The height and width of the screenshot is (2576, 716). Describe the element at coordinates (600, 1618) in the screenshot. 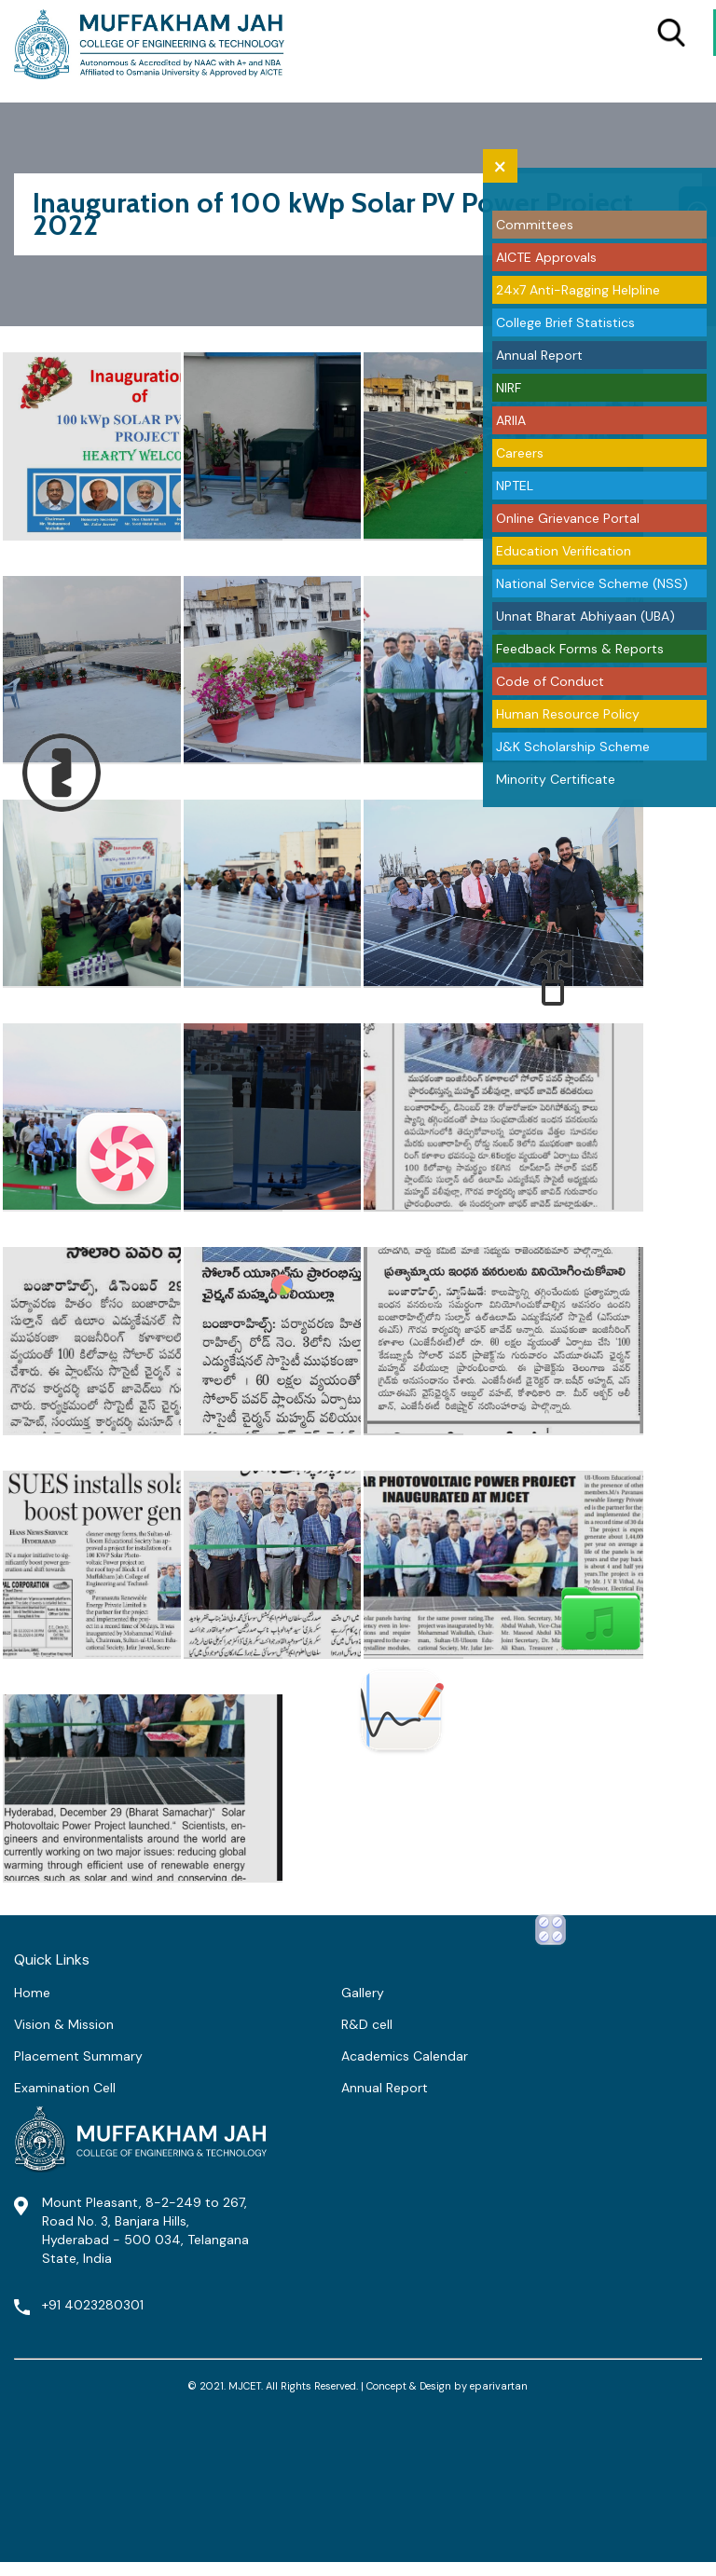

I see `open your music files folder` at that location.